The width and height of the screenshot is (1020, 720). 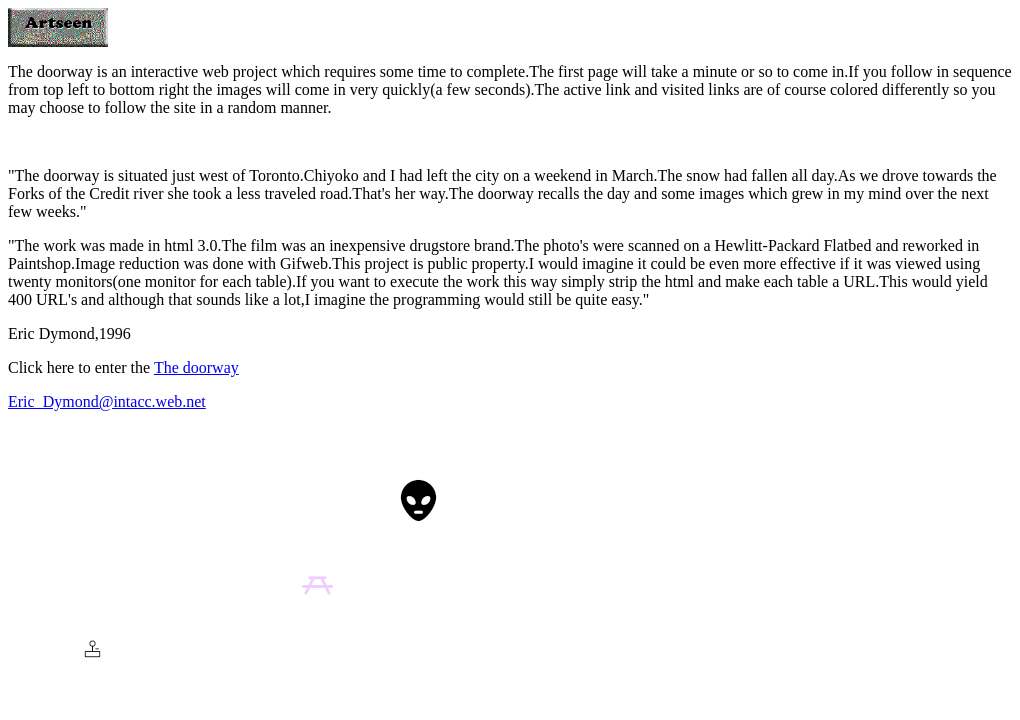 I want to click on indicates extraterrestrial or sci-fi themed content, so click(x=418, y=500).